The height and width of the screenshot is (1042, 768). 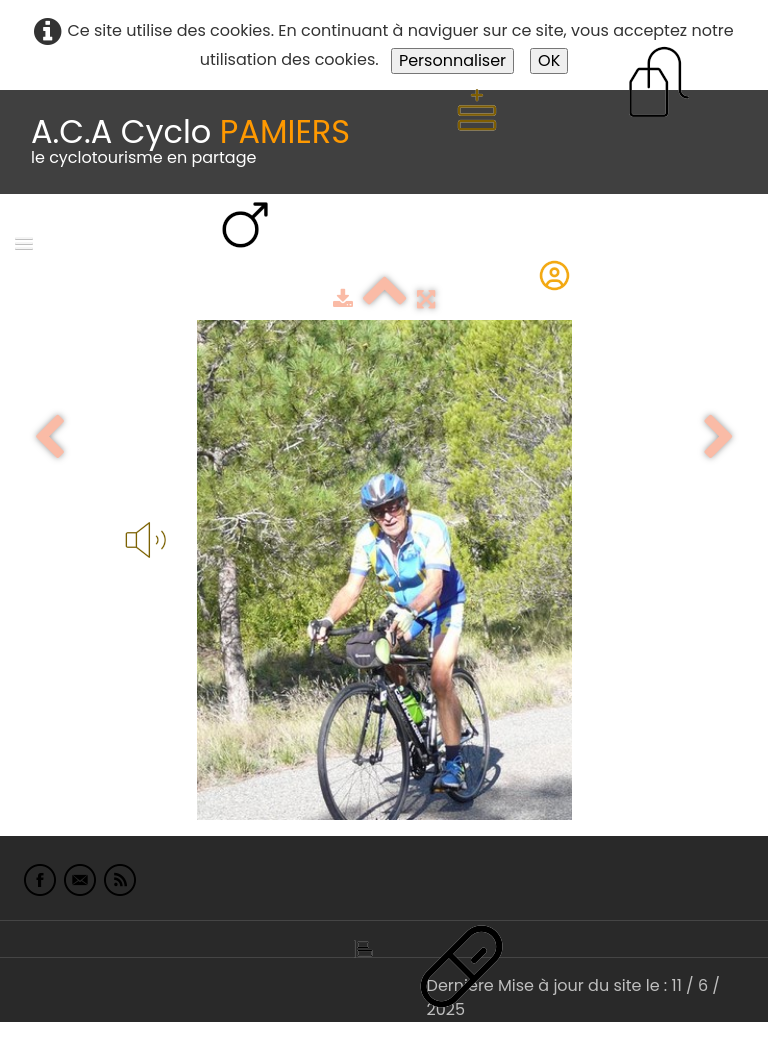 I want to click on align text to the left margin, so click(x=363, y=949).